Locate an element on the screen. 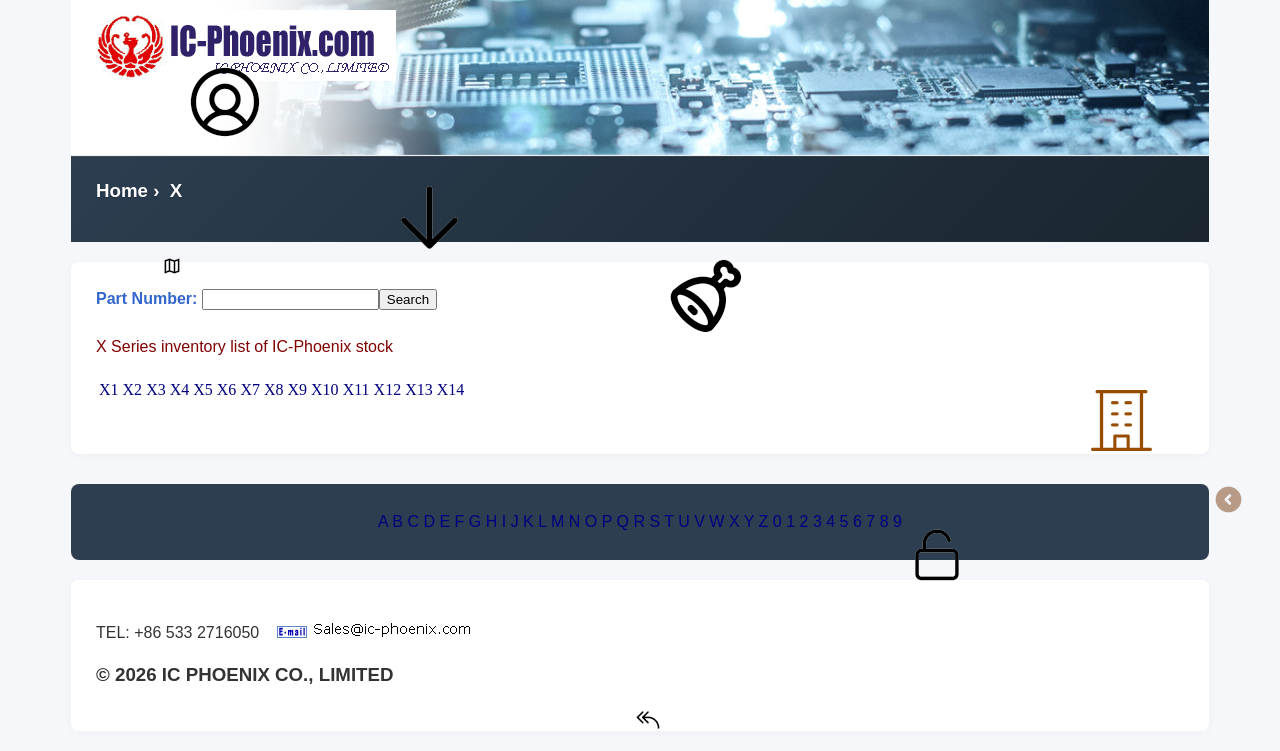  filter recipes by meat dishes is located at coordinates (706, 294).